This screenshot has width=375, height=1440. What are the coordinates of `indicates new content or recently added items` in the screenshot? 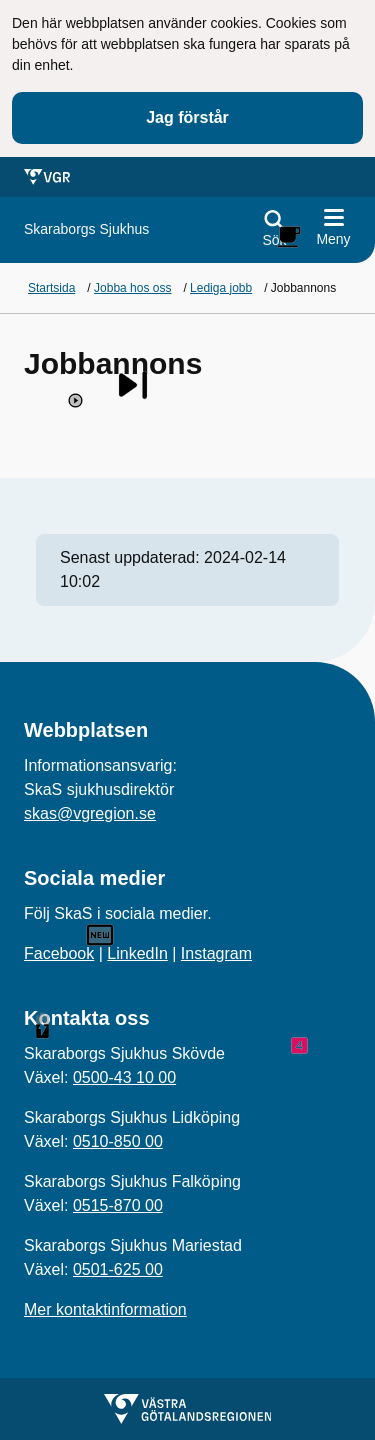 It's located at (100, 935).